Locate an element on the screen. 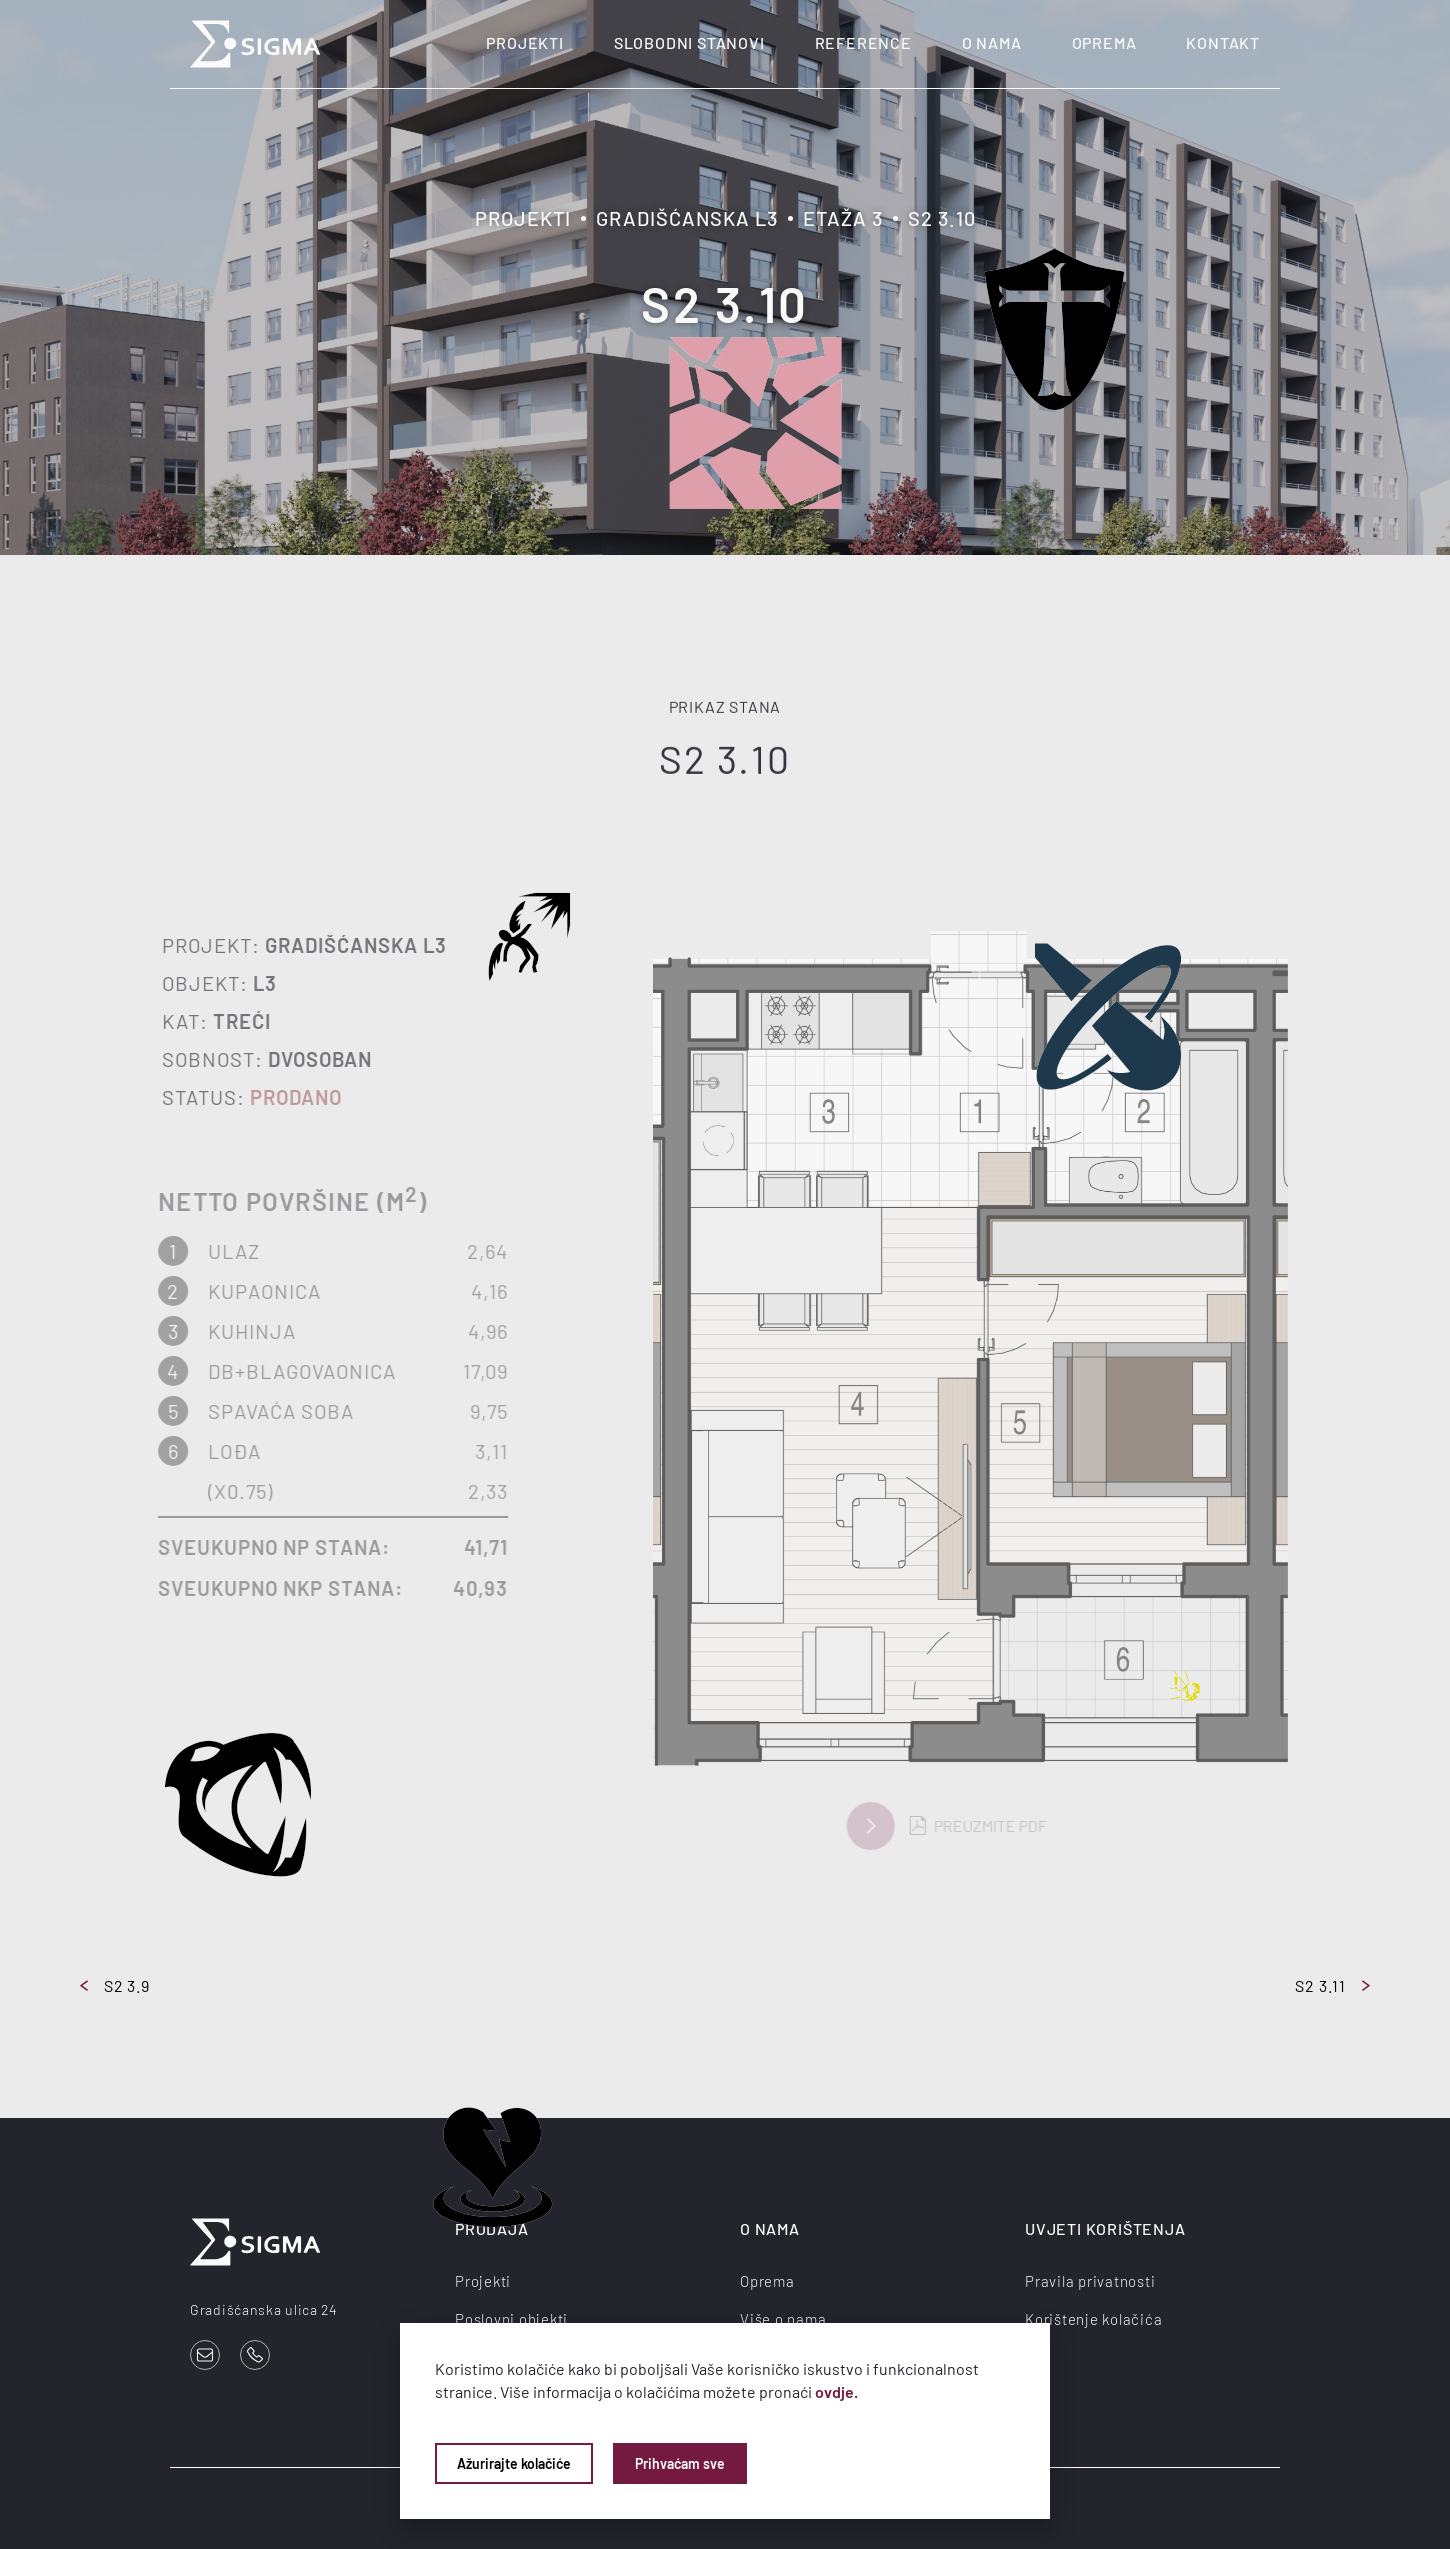 This screenshot has height=2549, width=1450. mythological character or story element in a game is located at coordinates (526, 937).